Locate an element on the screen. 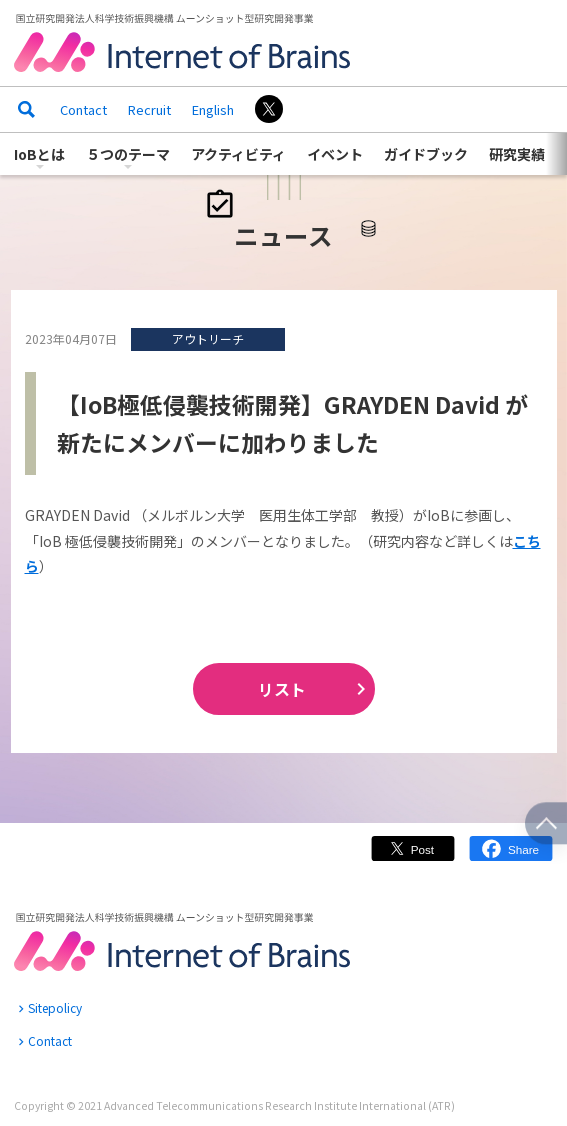 Image resolution: width=567 pixels, height=1126 pixels. access database or data storage is located at coordinates (368, 228).